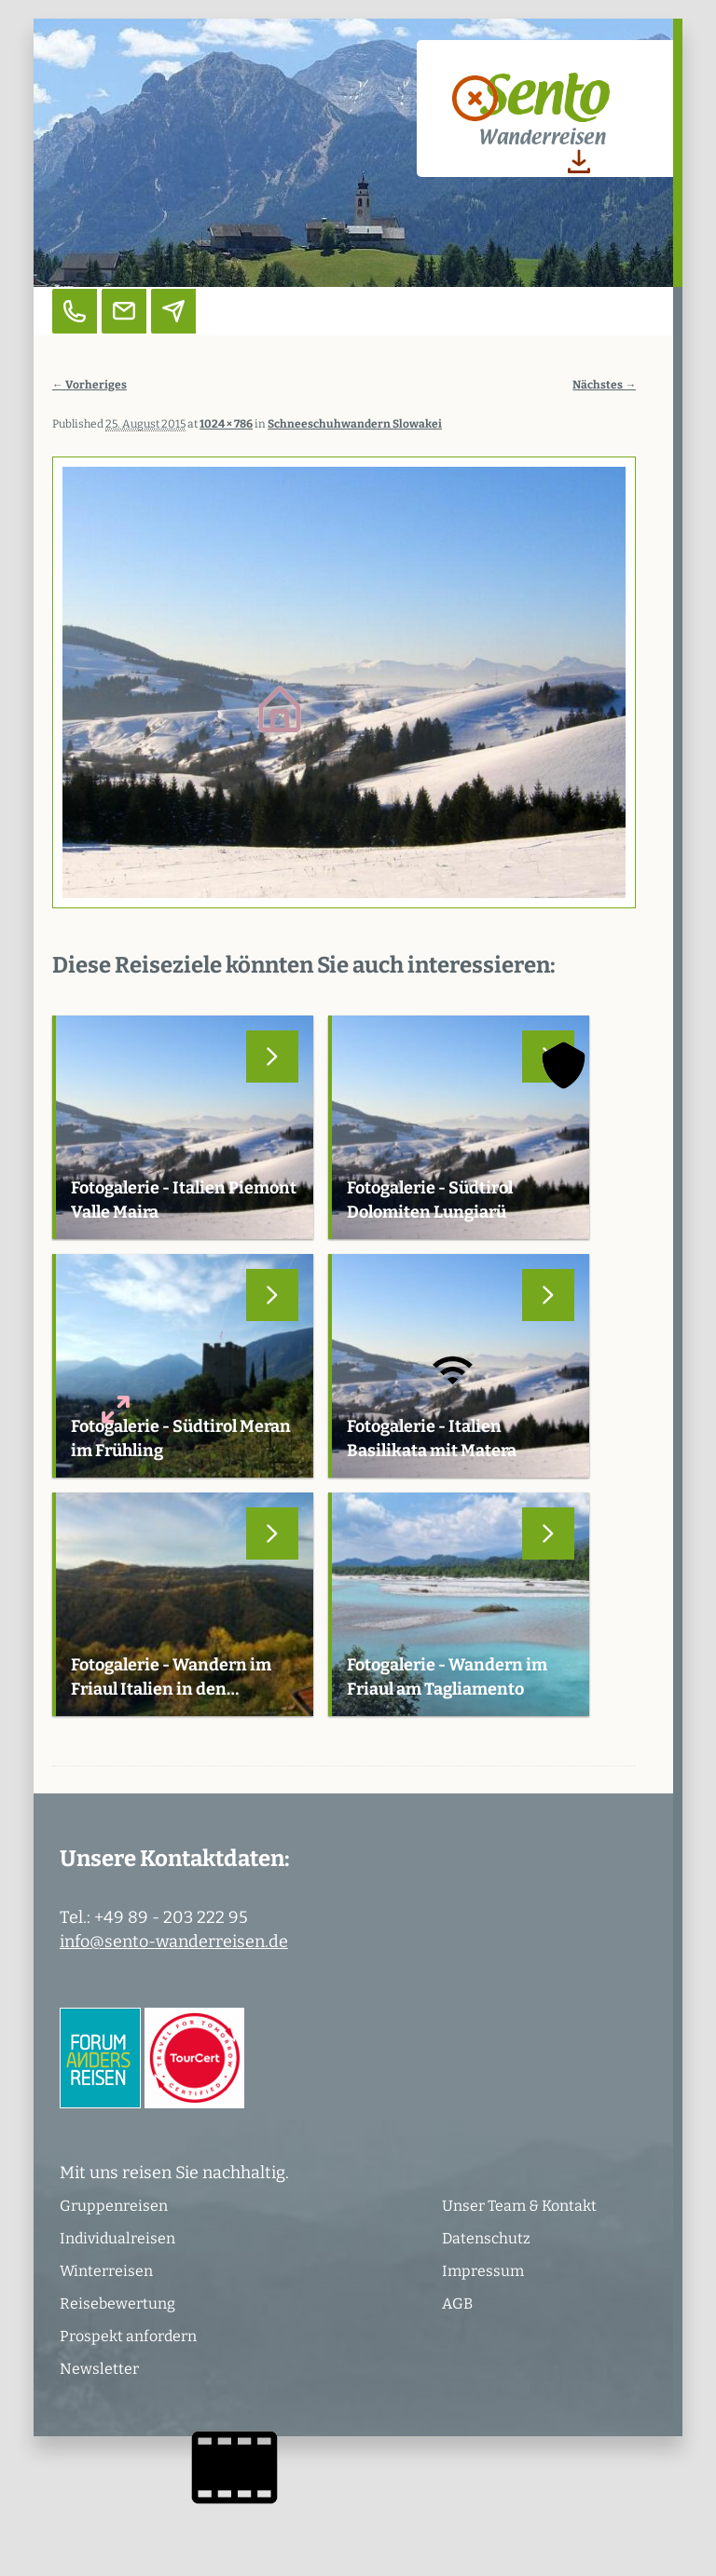  What do you see at coordinates (563, 1065) in the screenshot?
I see `access security settings` at bounding box center [563, 1065].